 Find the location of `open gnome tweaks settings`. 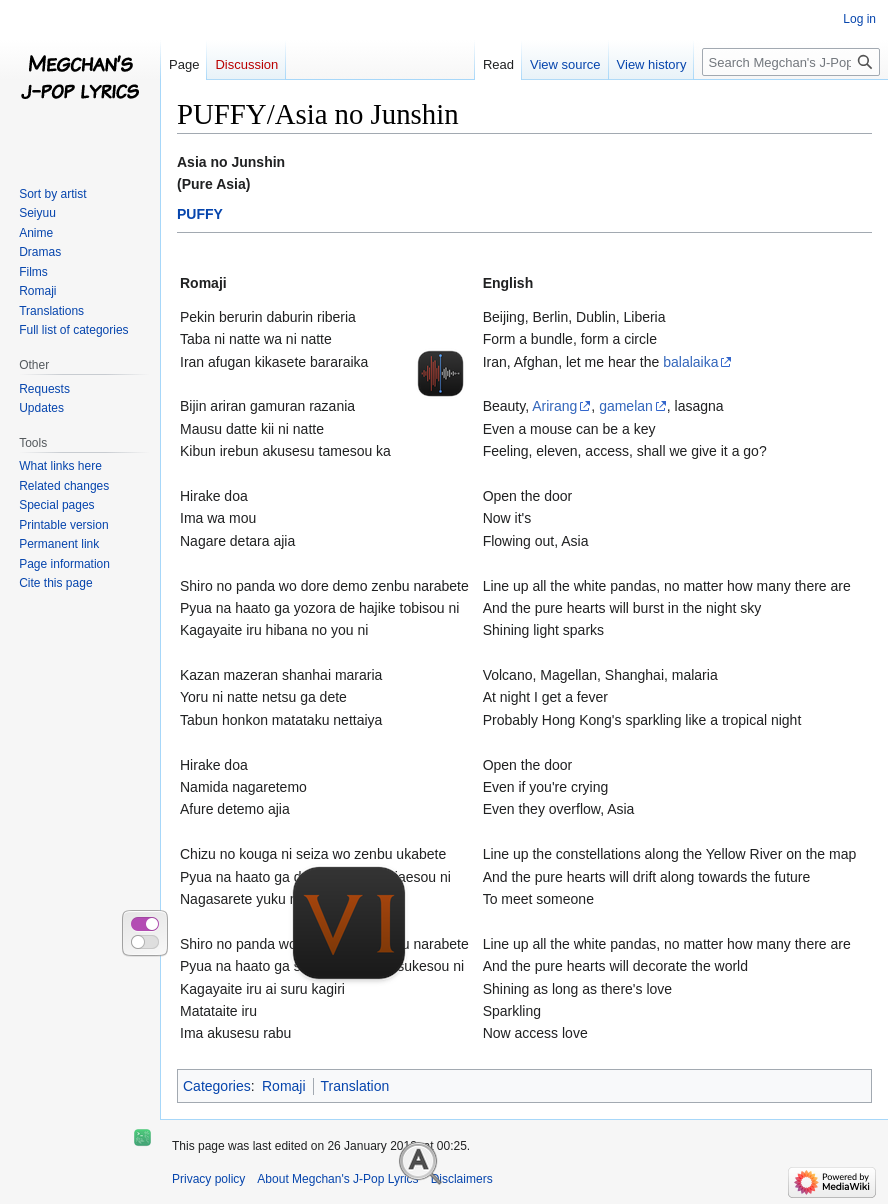

open gnome tweaks settings is located at coordinates (145, 933).